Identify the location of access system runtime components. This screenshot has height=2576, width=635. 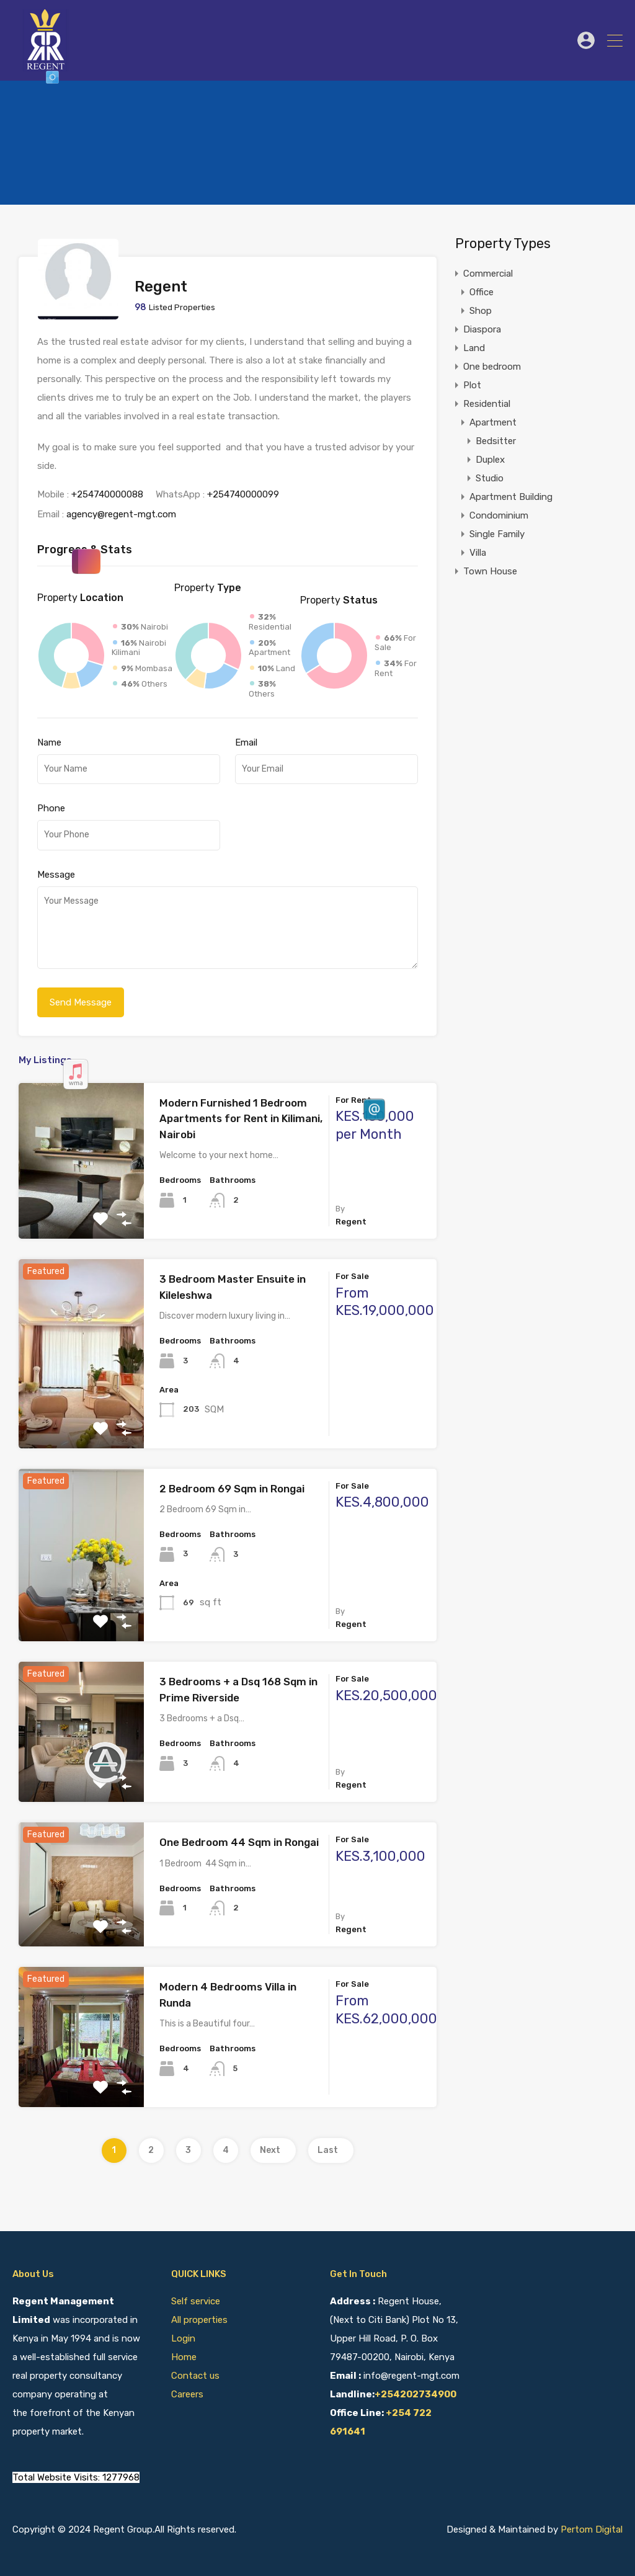
(52, 77).